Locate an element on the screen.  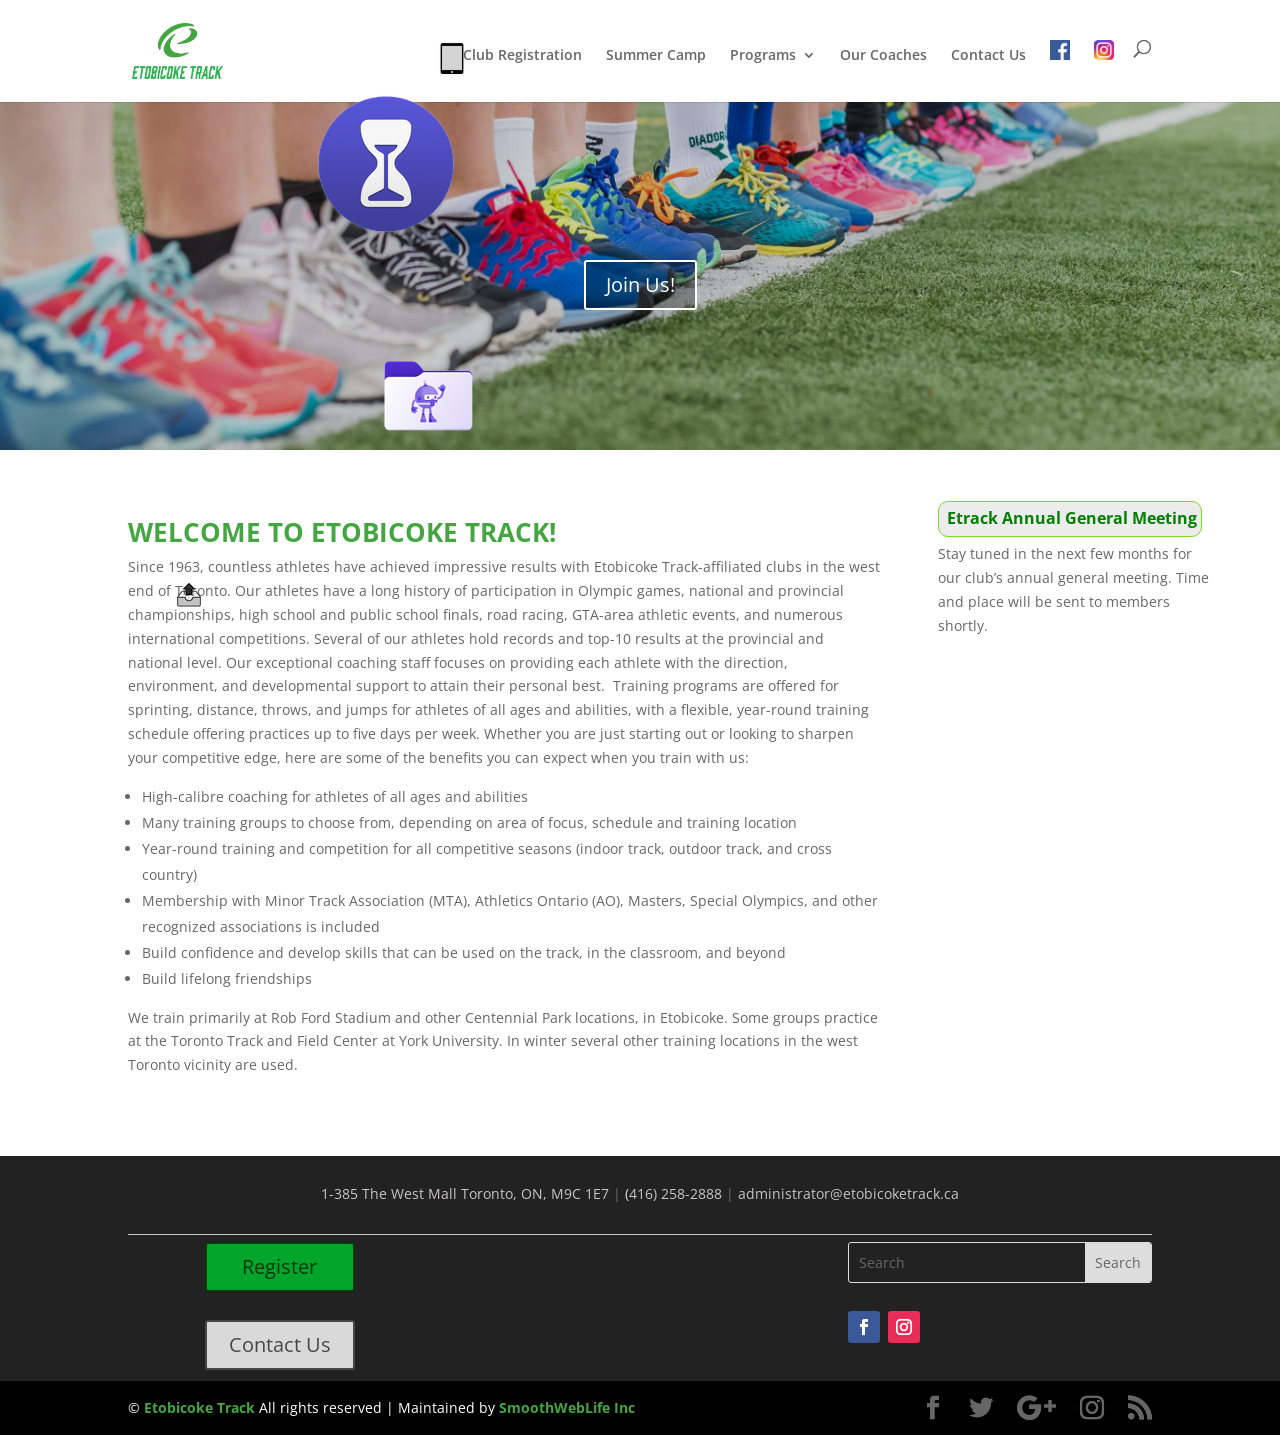
view connected iPad device is located at coordinates (452, 58).